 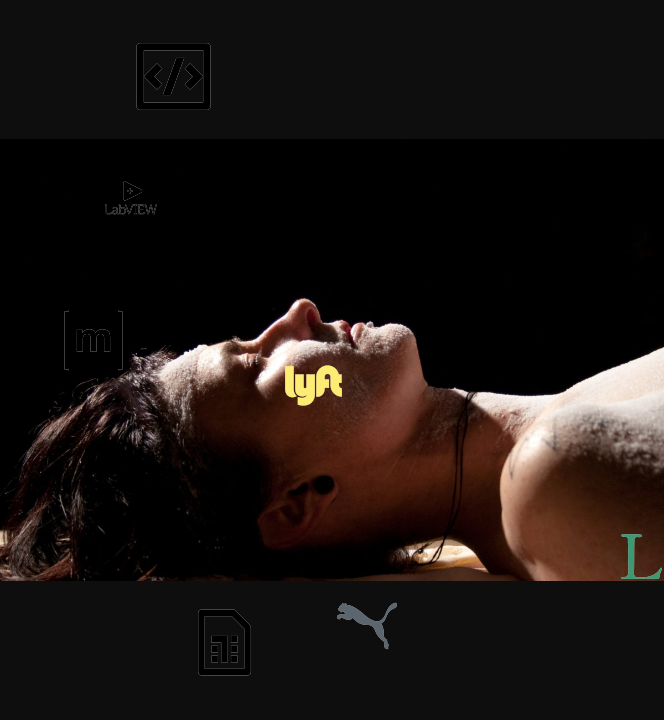 What do you see at coordinates (131, 198) in the screenshot?
I see `open LabVIEW application` at bounding box center [131, 198].